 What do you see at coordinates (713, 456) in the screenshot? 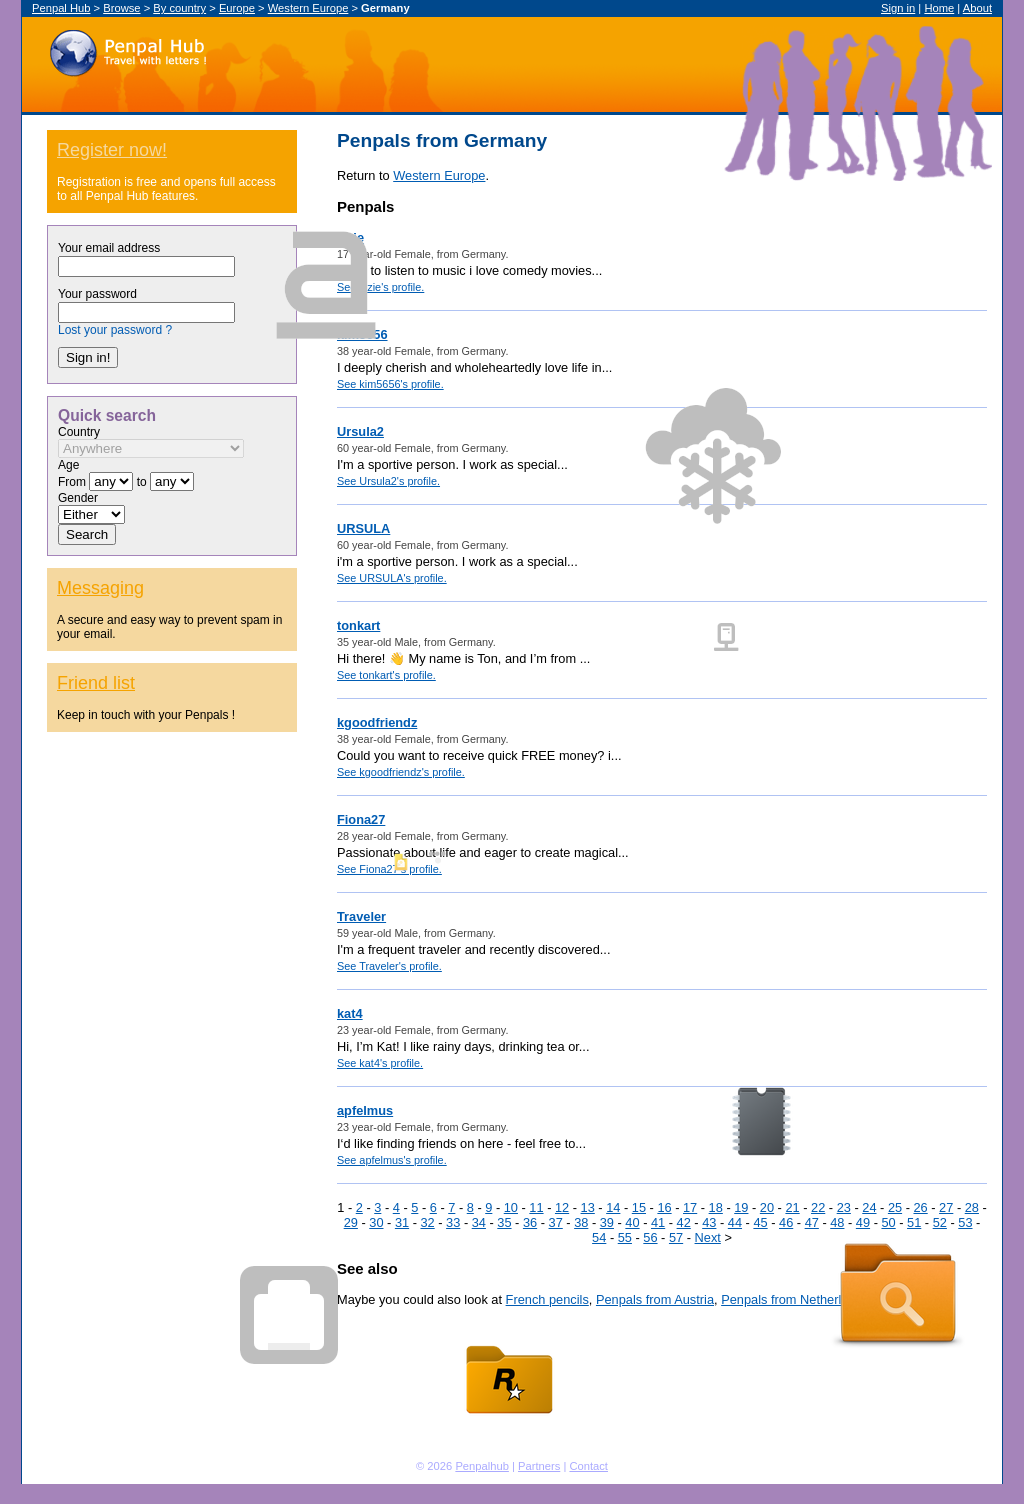
I see `indicates snowy weather conditions` at bounding box center [713, 456].